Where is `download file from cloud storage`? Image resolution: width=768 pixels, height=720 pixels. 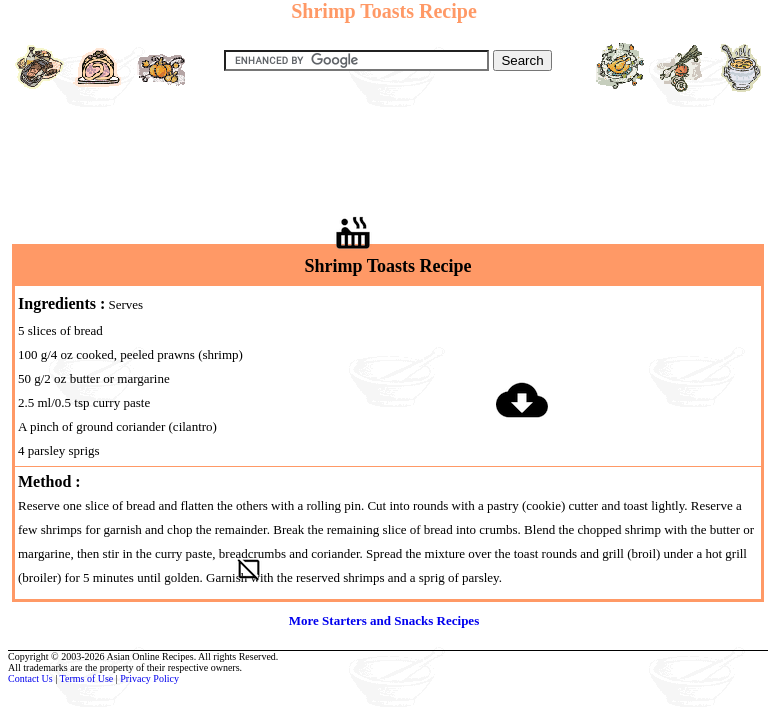 download file from cloud storage is located at coordinates (522, 400).